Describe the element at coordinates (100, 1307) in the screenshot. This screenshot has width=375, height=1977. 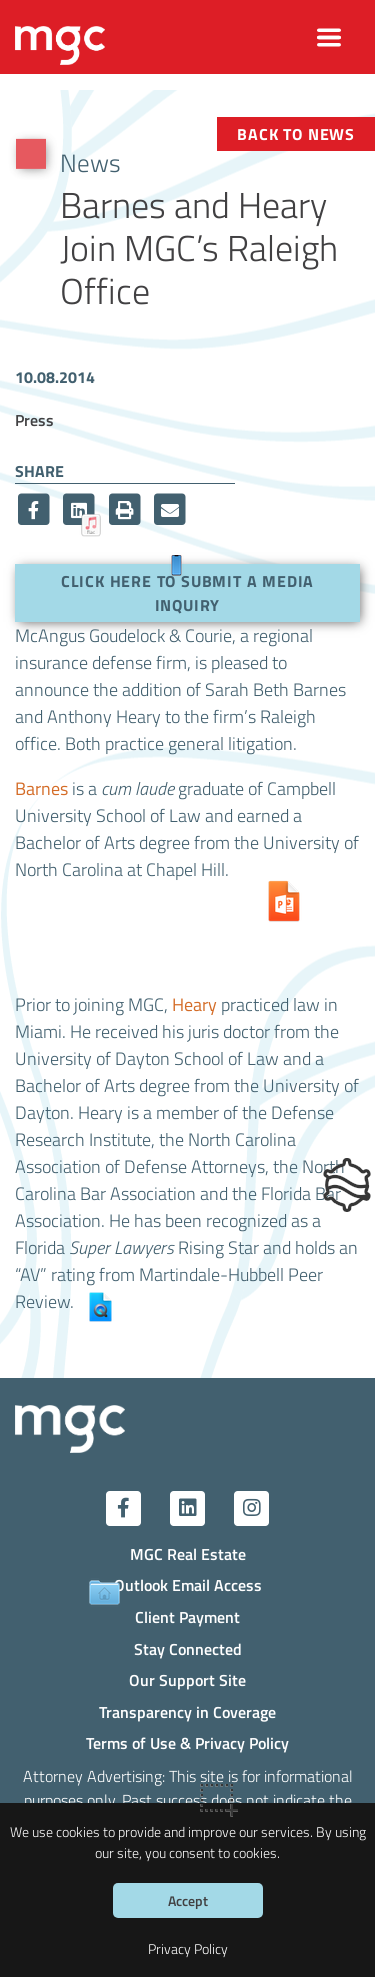
I see `a generic video file` at that location.